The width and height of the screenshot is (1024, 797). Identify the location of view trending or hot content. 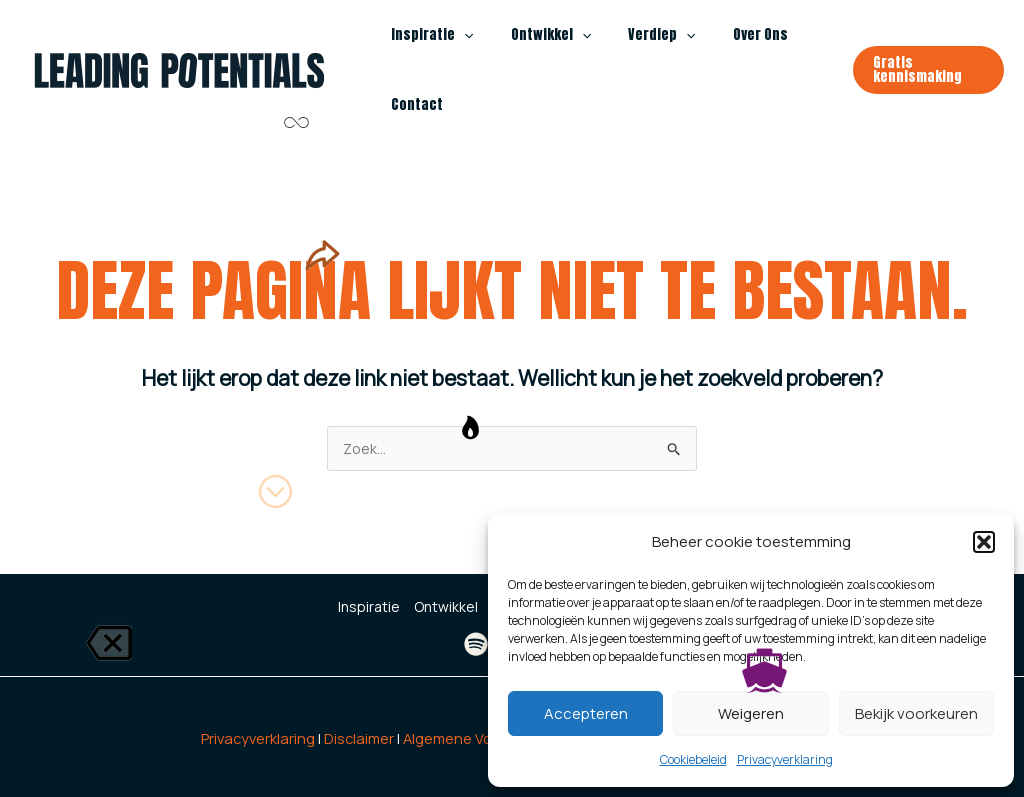
(470, 427).